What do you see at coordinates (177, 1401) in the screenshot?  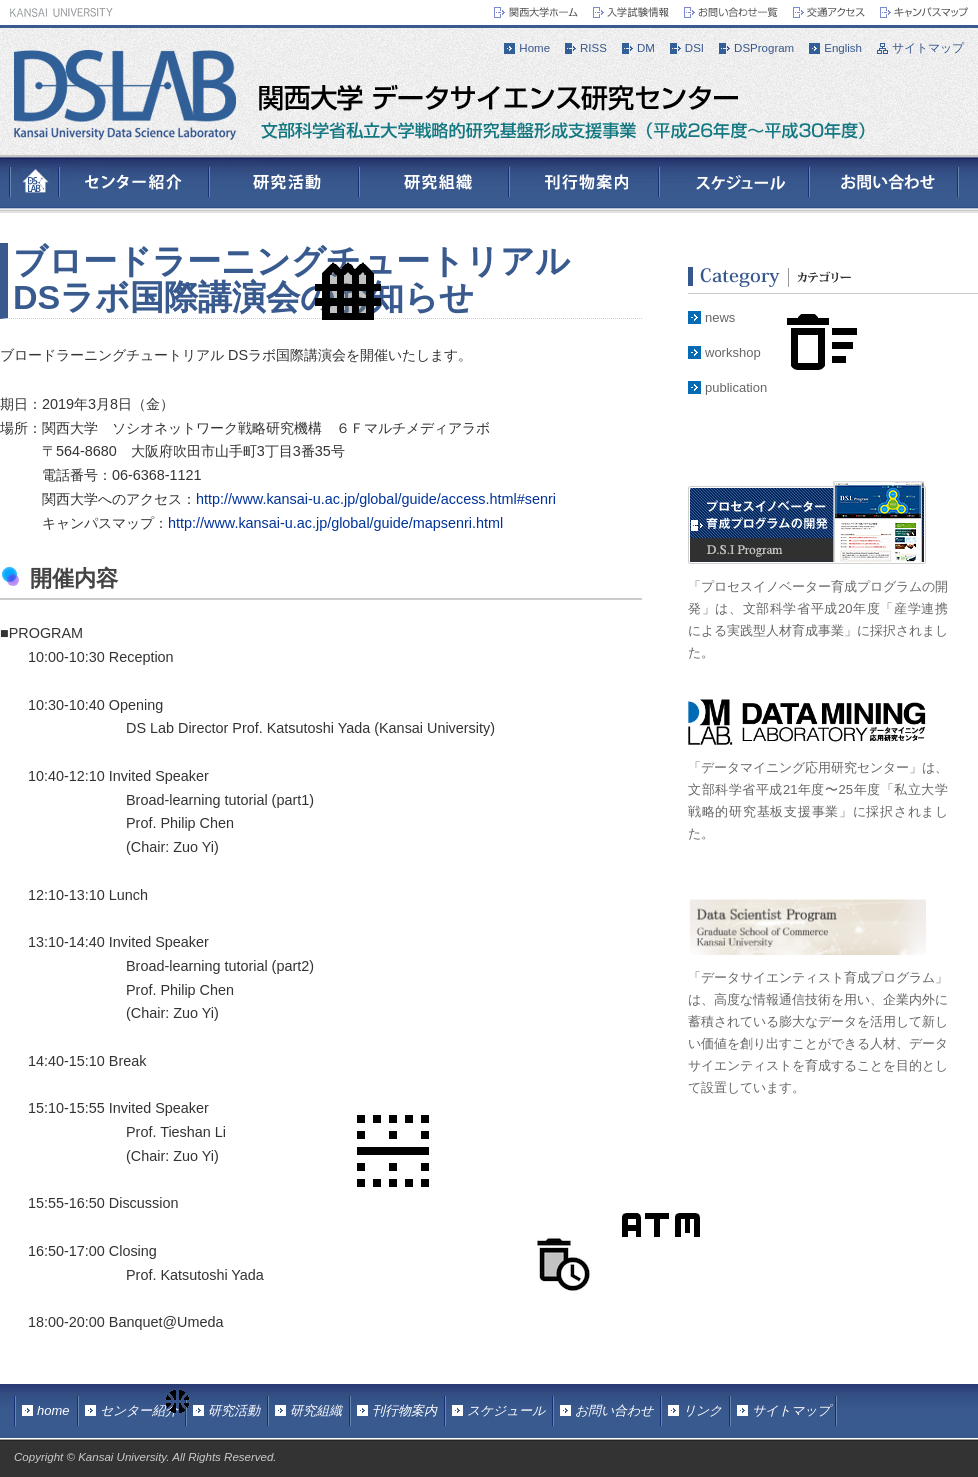 I see `access basketball scores or sports content` at bounding box center [177, 1401].